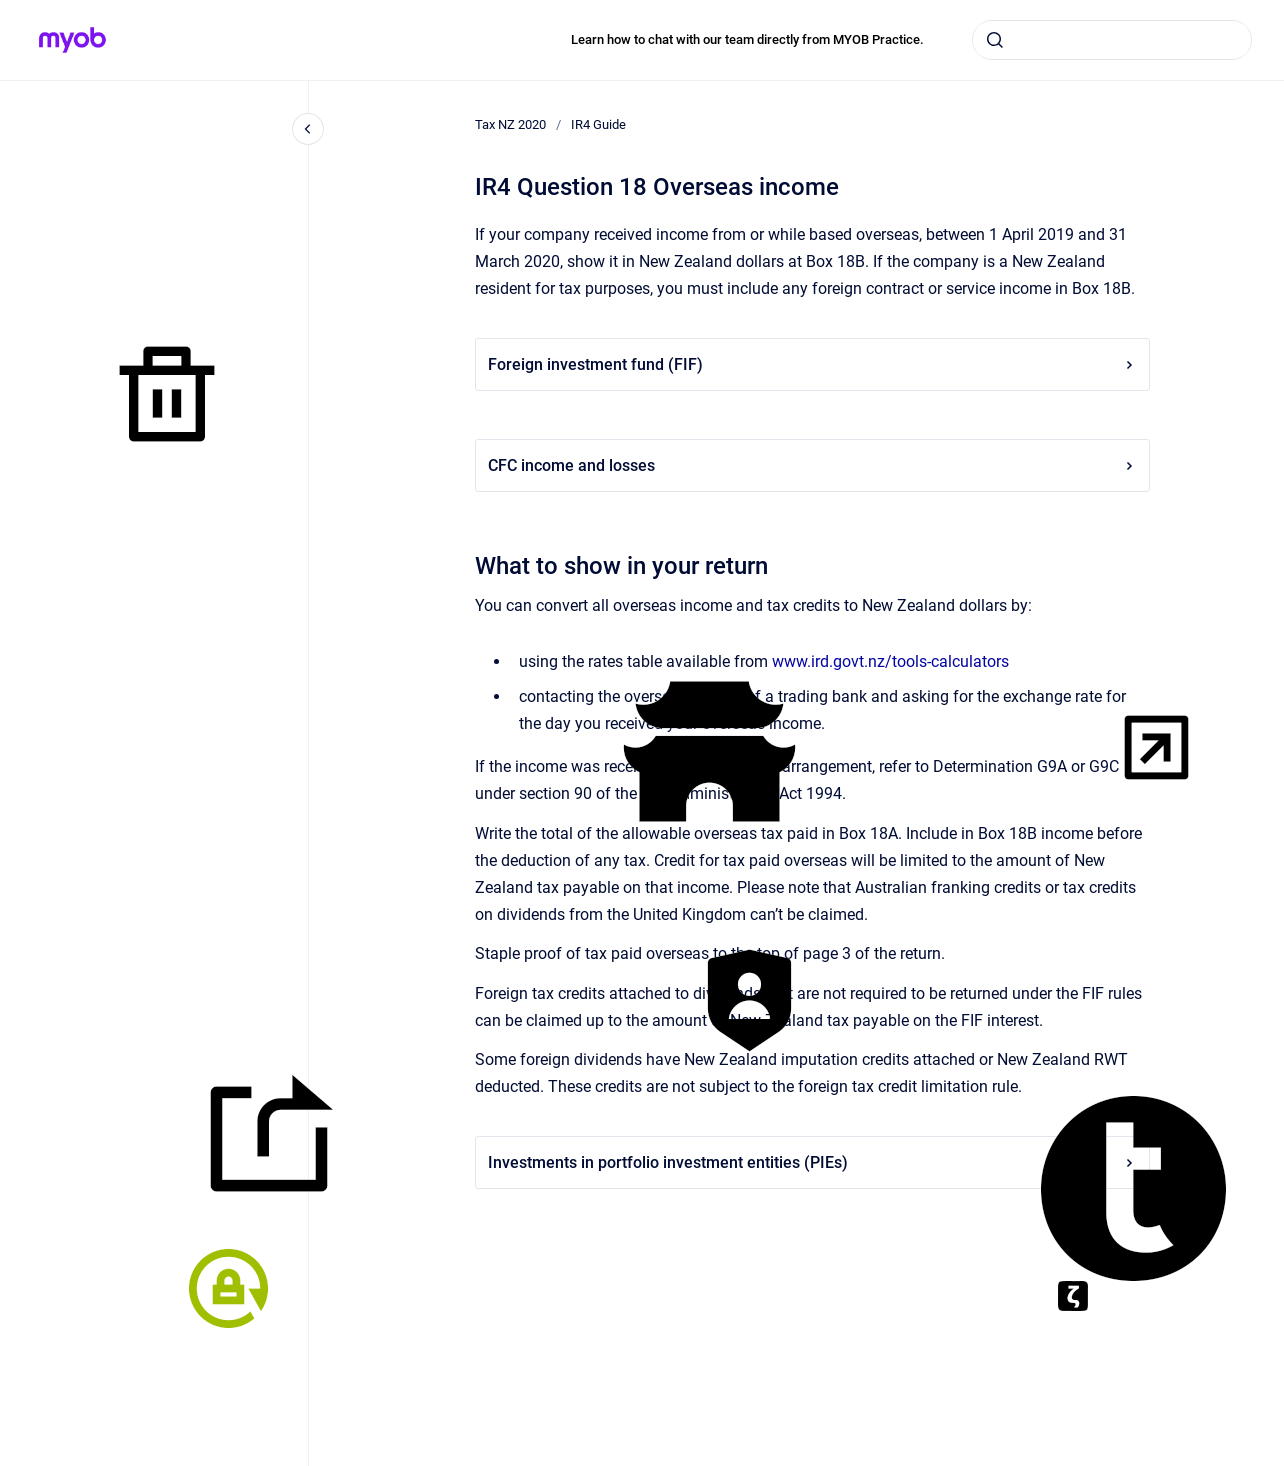 The width and height of the screenshot is (1284, 1466). Describe the element at coordinates (1133, 1188) in the screenshot. I see `teradata brand logo` at that location.